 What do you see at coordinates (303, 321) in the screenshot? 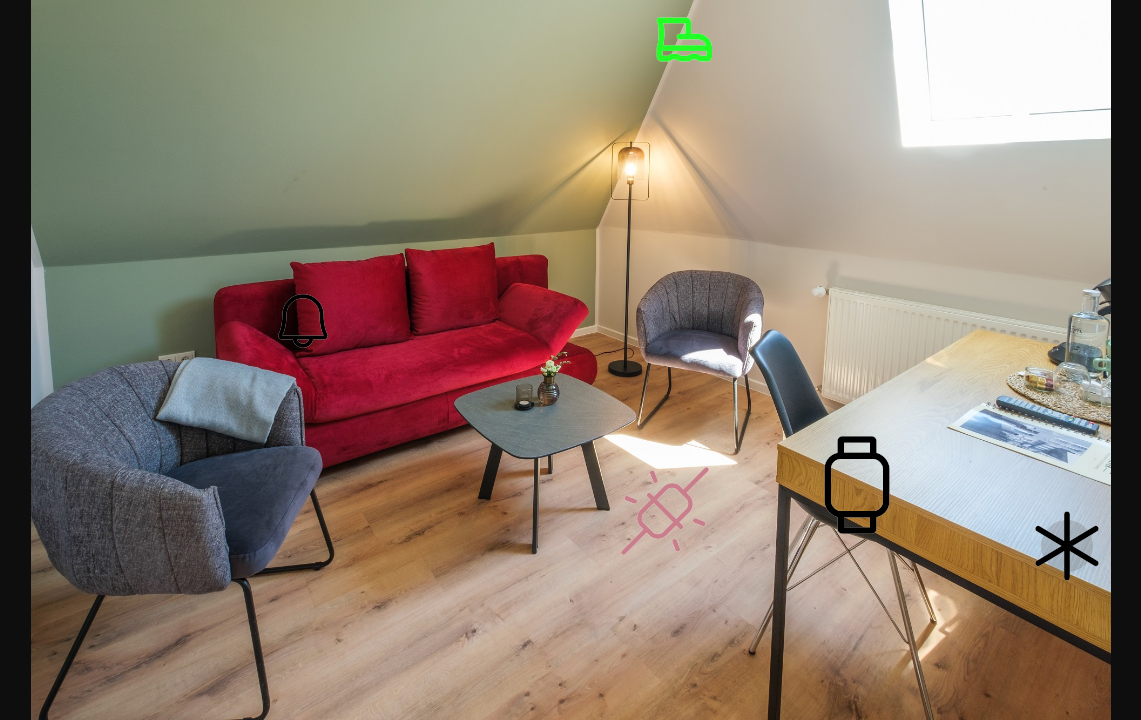
I see `view notifications` at bounding box center [303, 321].